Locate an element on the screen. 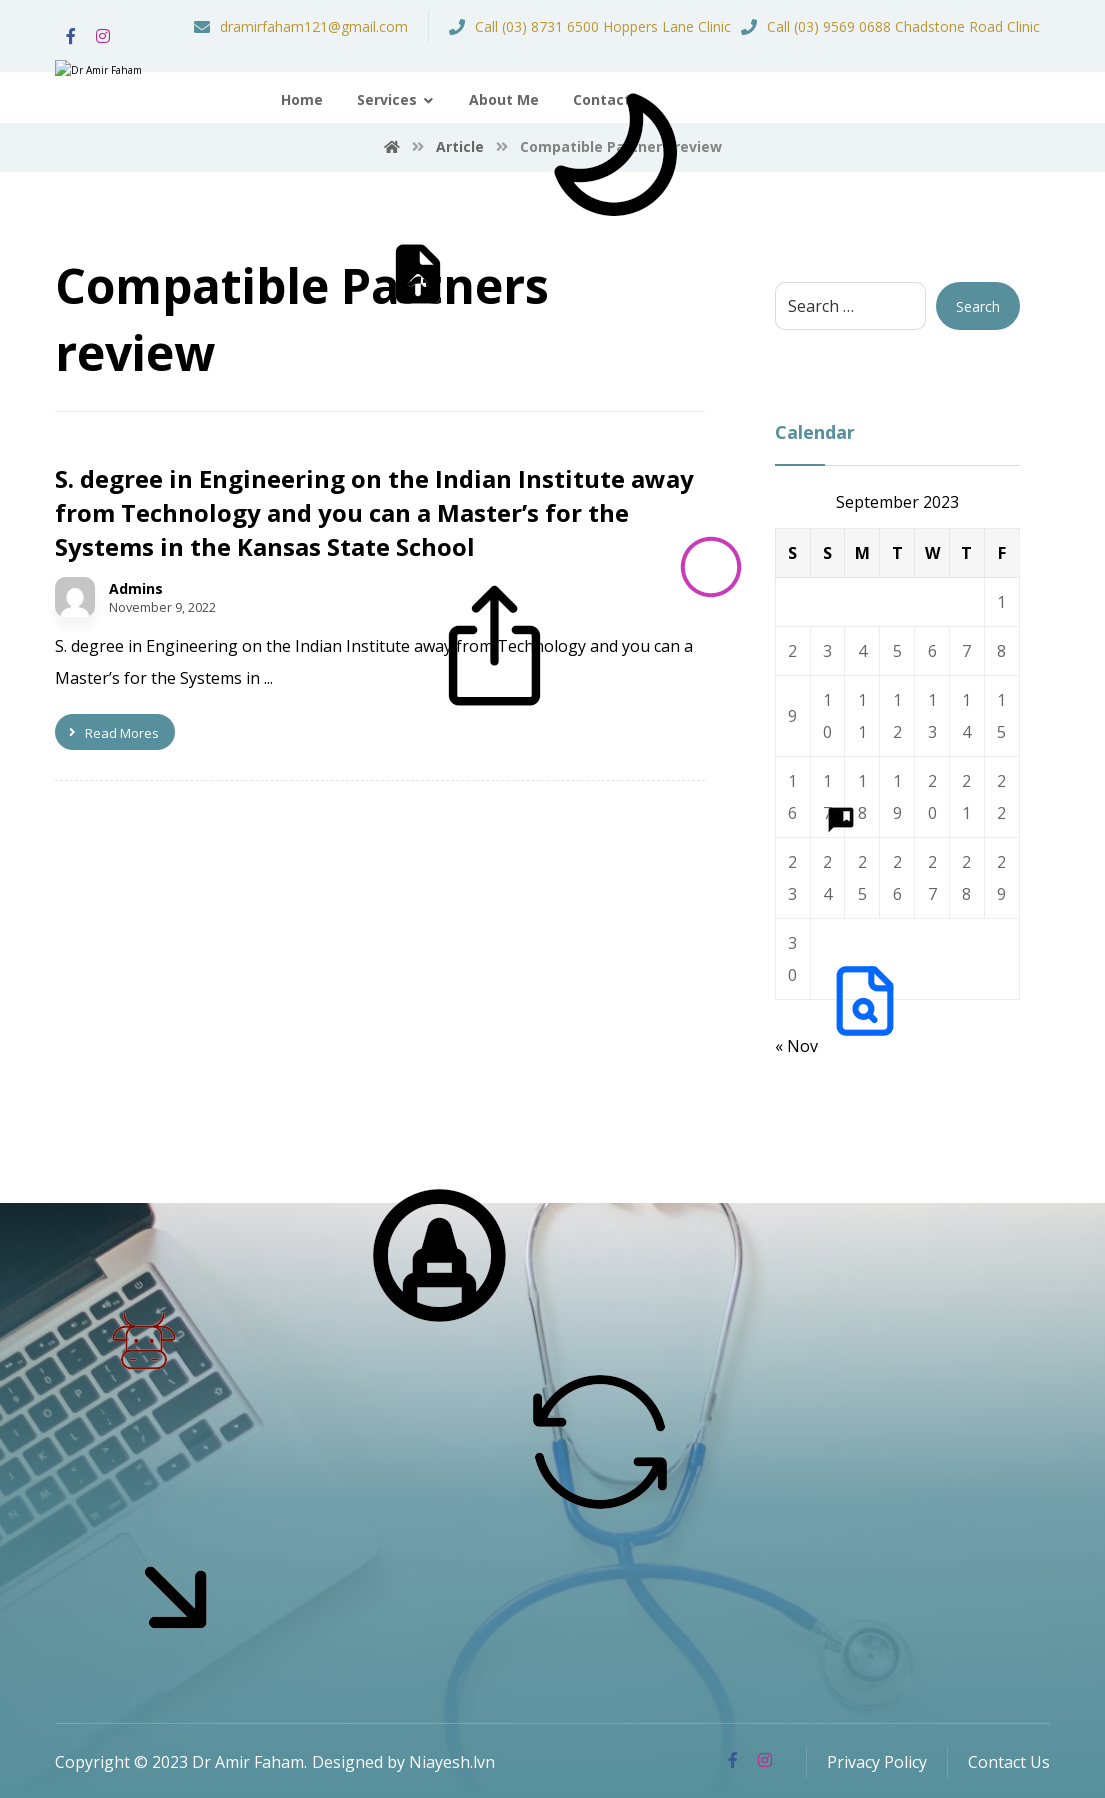  switch to dark mode is located at coordinates (614, 153).